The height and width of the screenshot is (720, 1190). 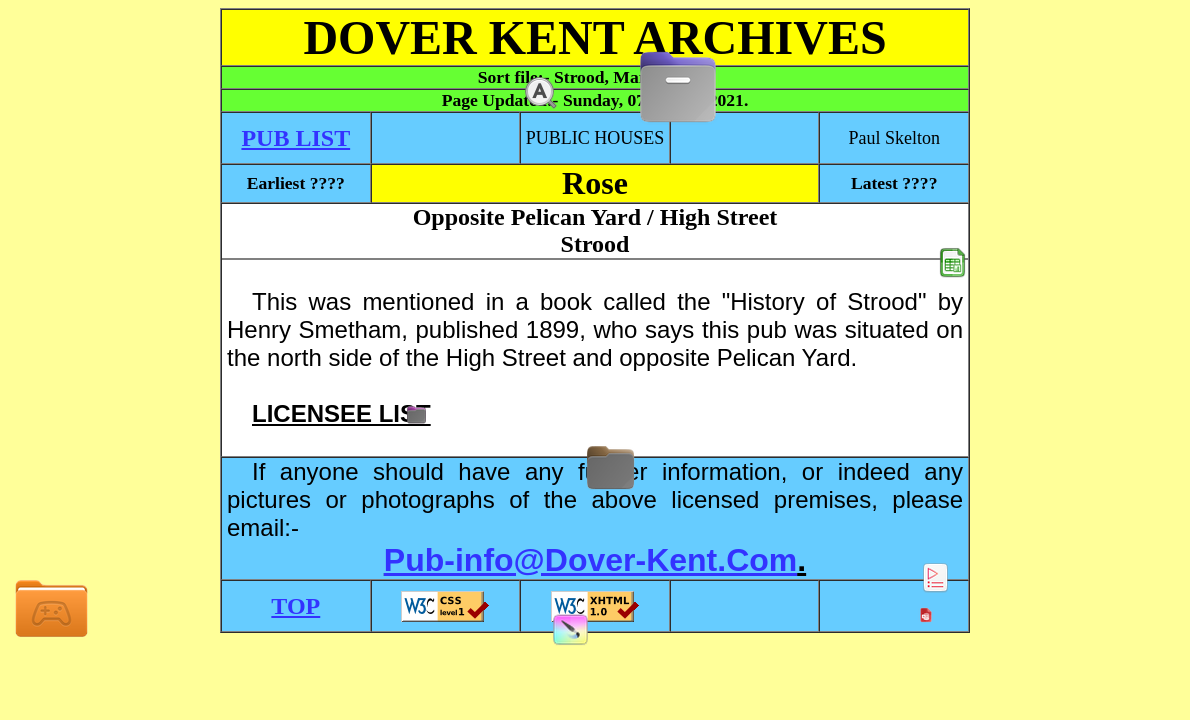 What do you see at coordinates (51, 608) in the screenshot?
I see `open your games folder` at bounding box center [51, 608].